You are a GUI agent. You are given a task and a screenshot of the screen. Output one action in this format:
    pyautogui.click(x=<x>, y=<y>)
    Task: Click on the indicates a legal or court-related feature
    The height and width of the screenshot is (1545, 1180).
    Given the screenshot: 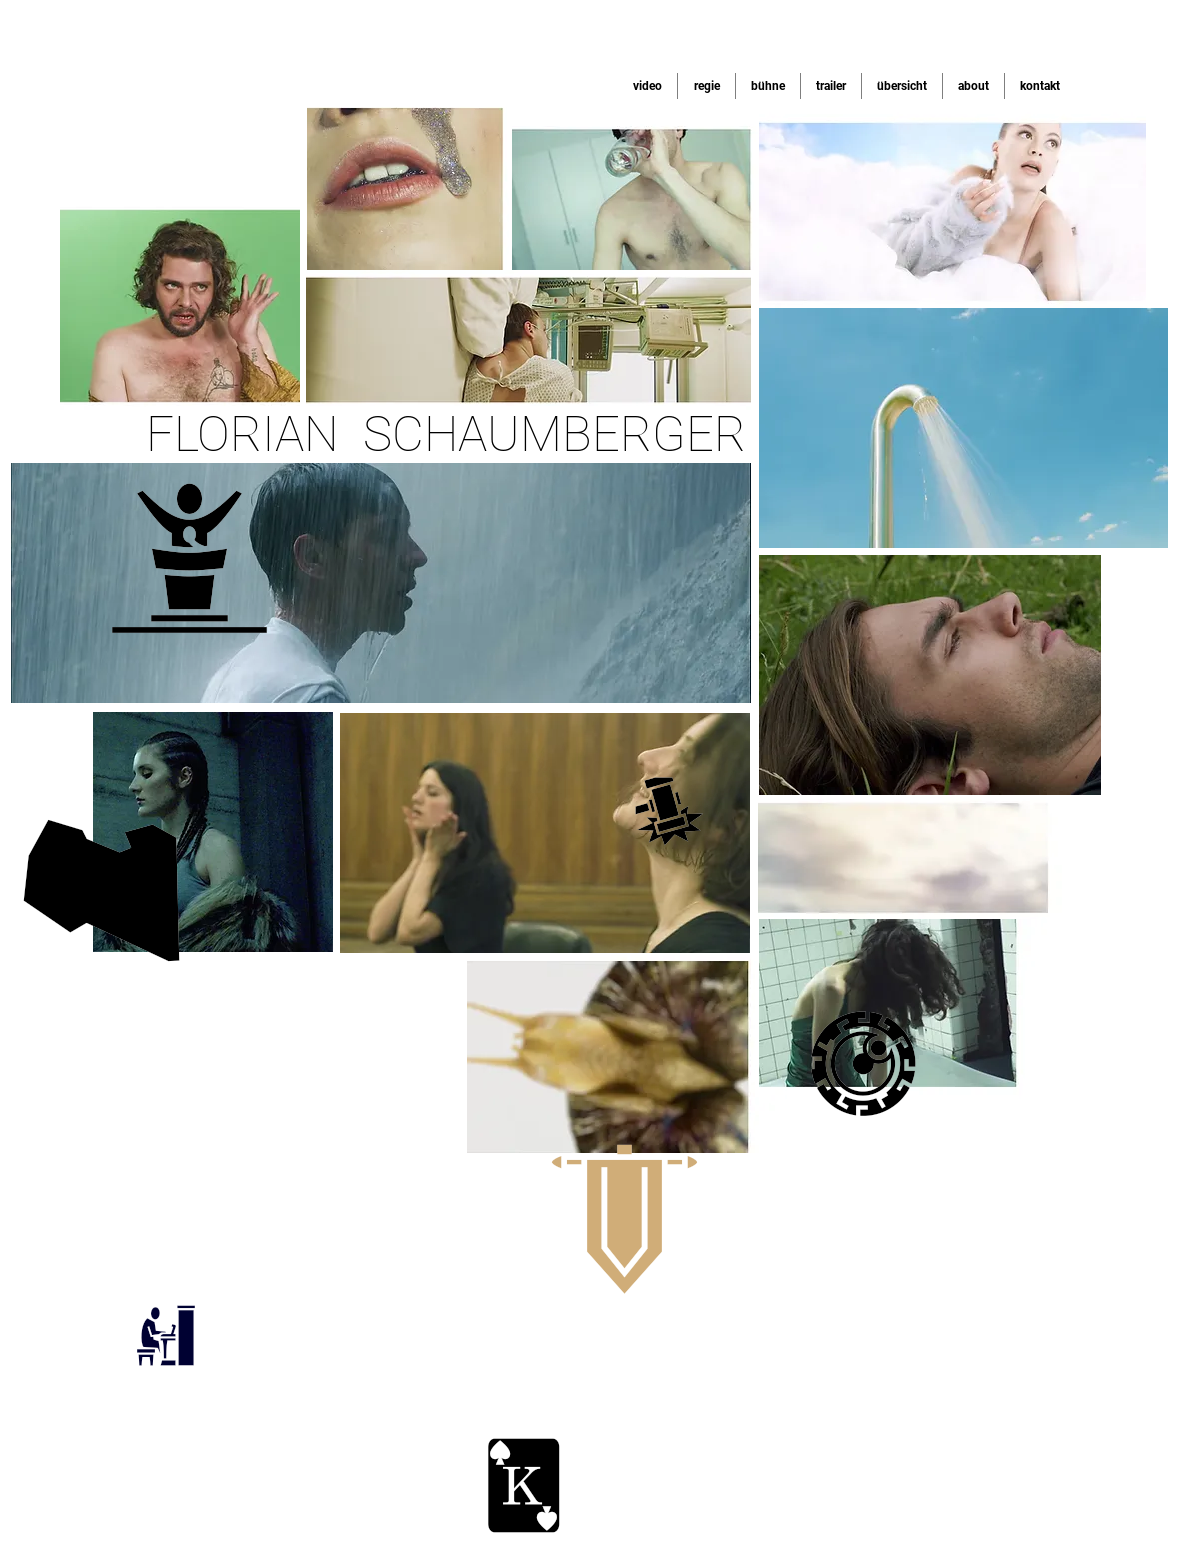 What is the action you would take?
    pyautogui.click(x=669, y=811)
    